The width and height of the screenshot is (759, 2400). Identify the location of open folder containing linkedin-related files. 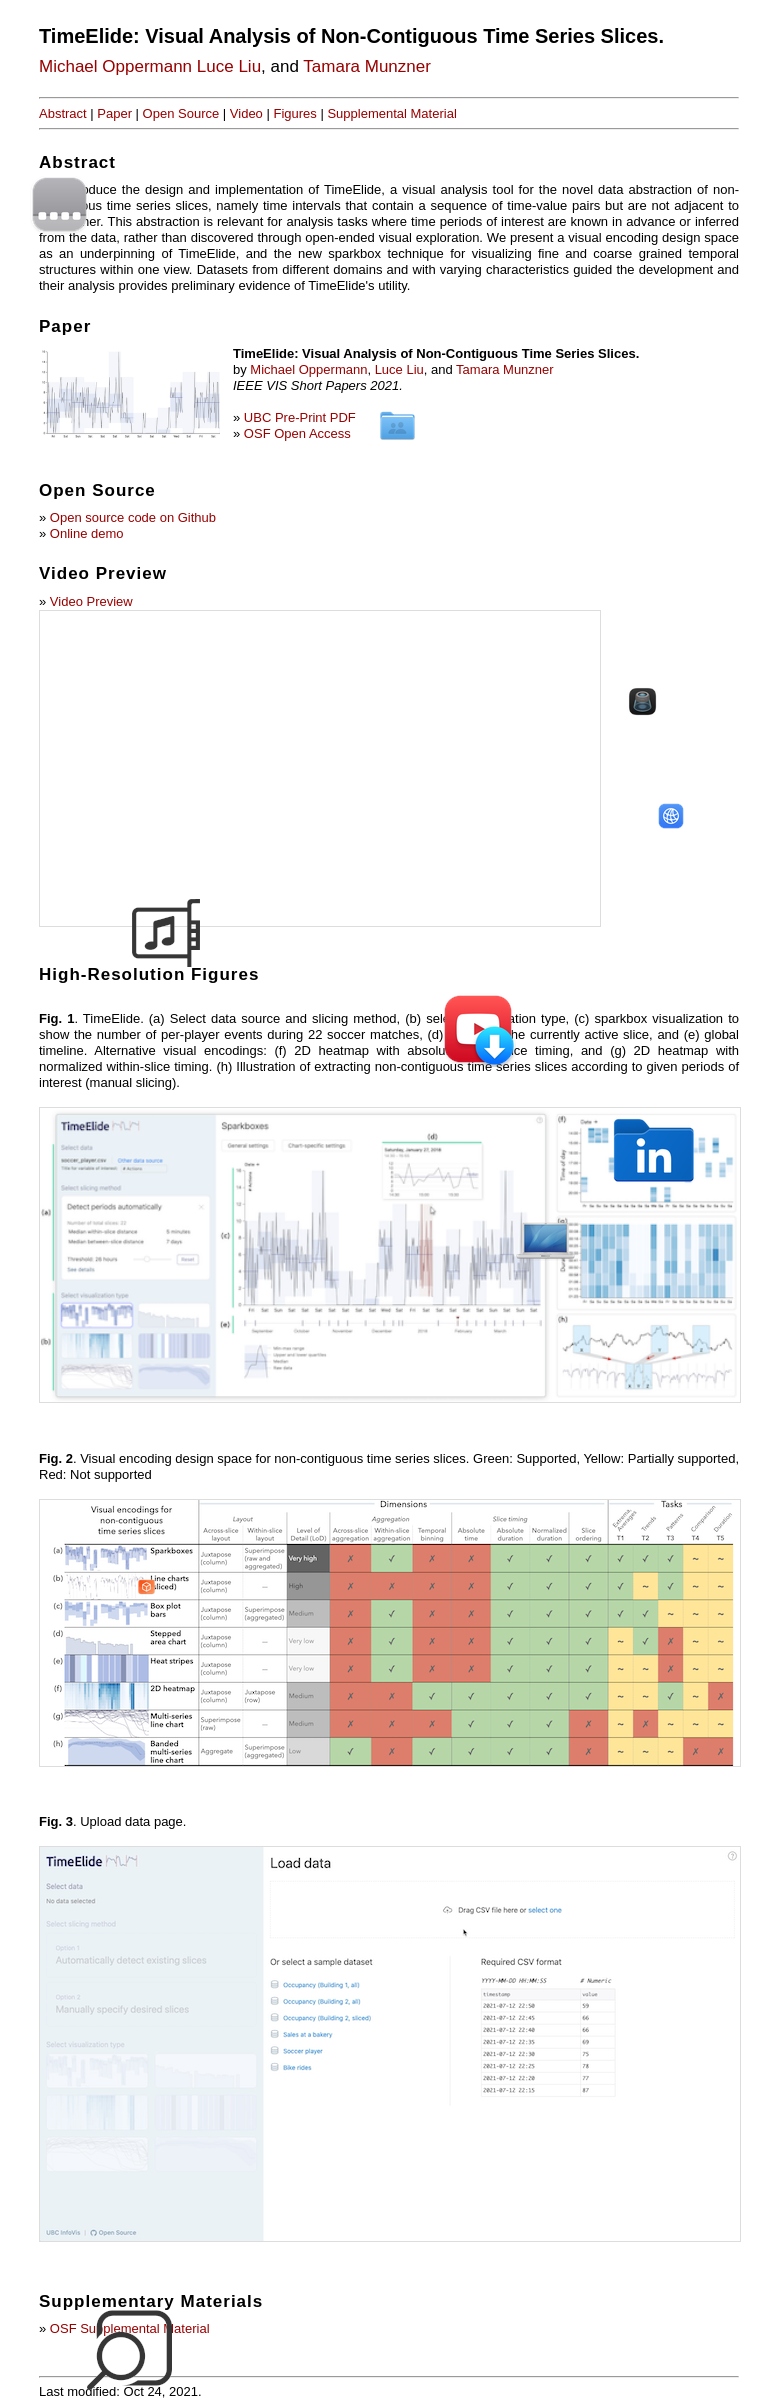
(653, 1152).